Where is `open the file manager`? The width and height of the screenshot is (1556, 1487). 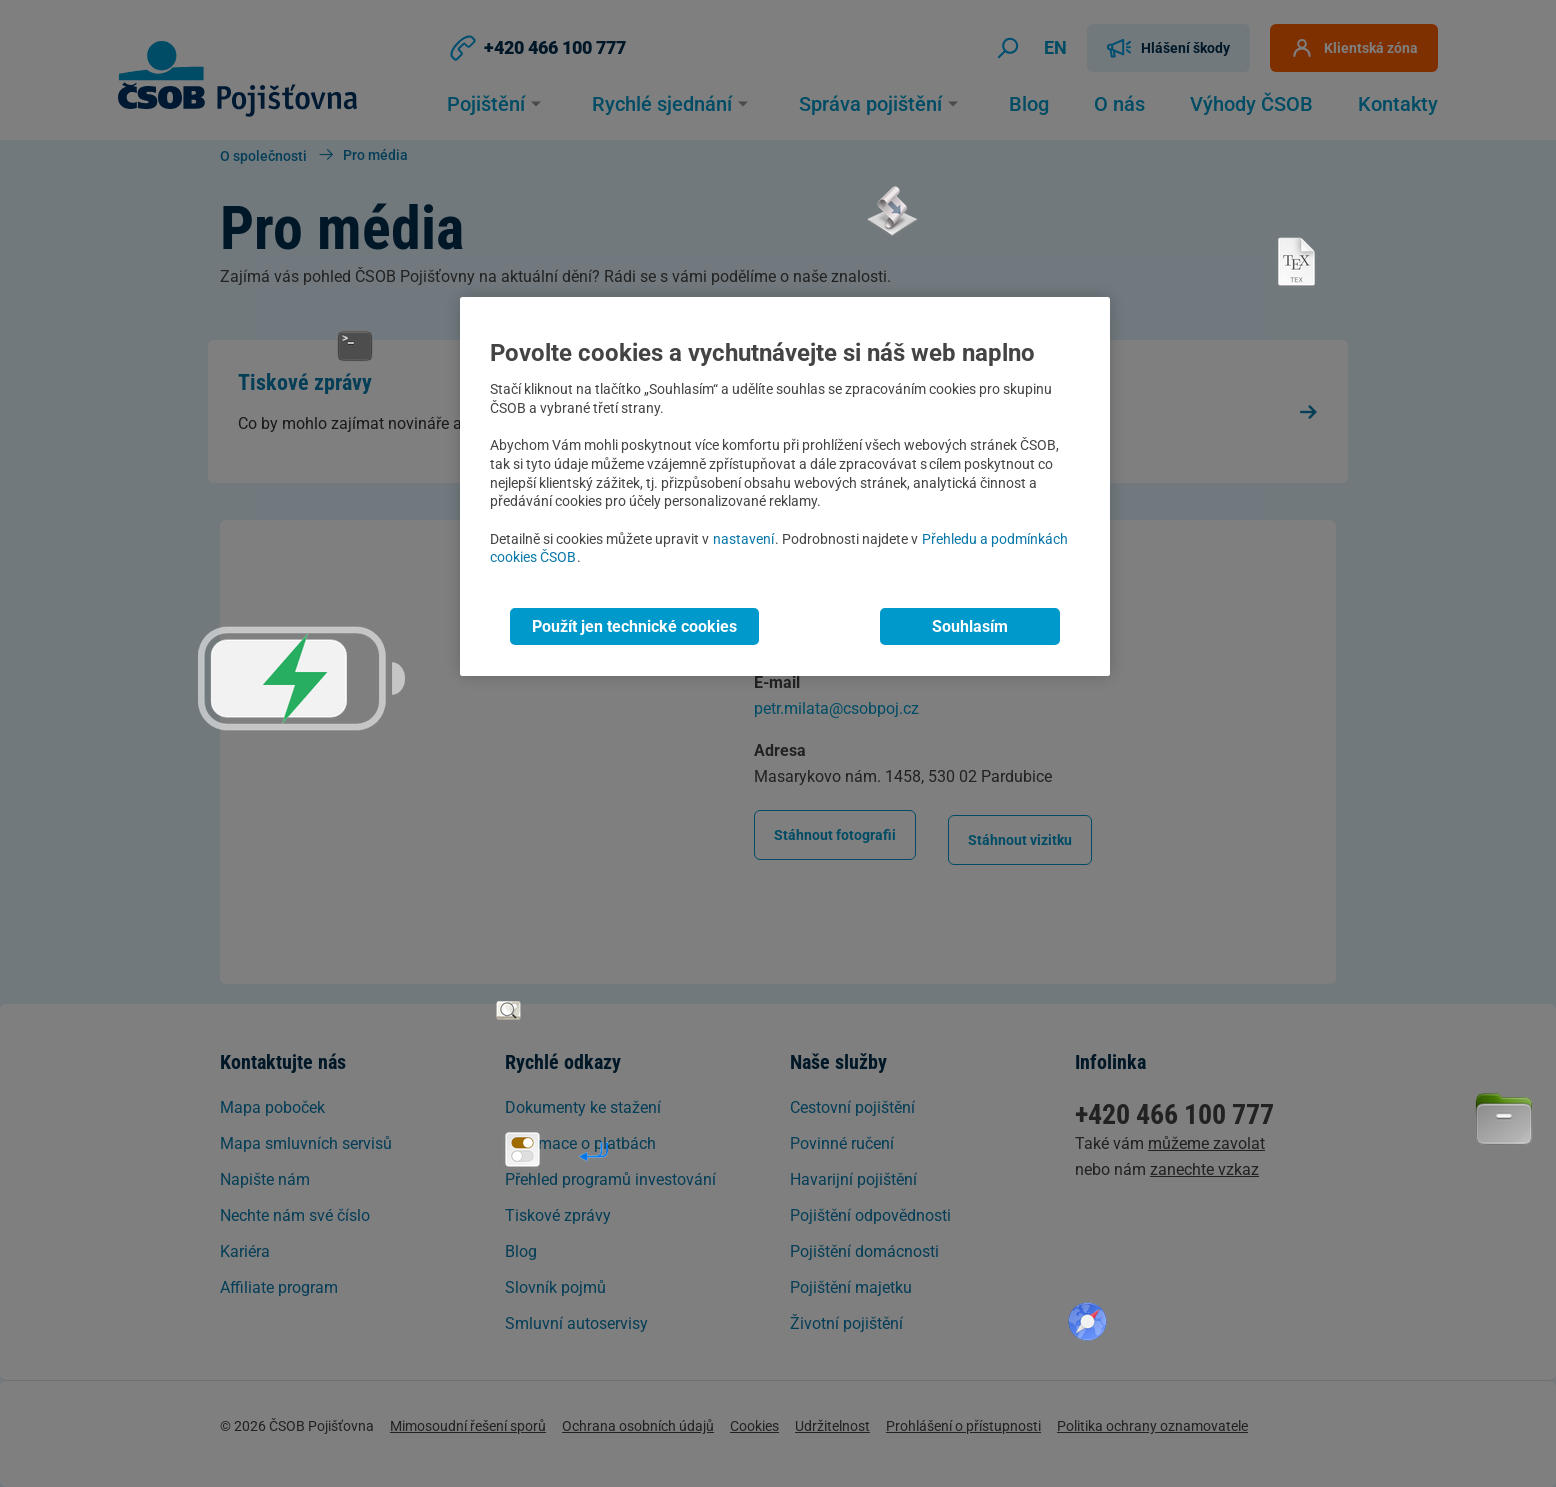
open the file manager is located at coordinates (1504, 1119).